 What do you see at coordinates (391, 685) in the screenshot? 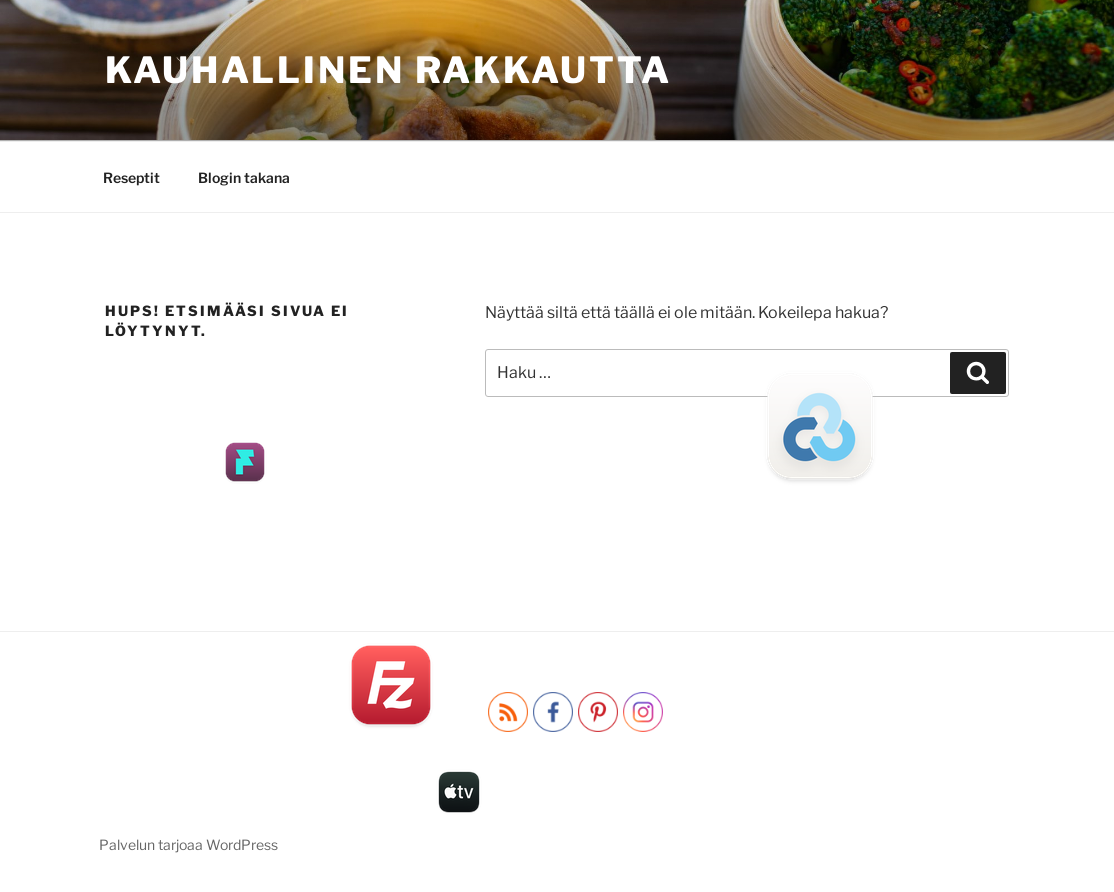
I see `open FileZilla FTP client` at bounding box center [391, 685].